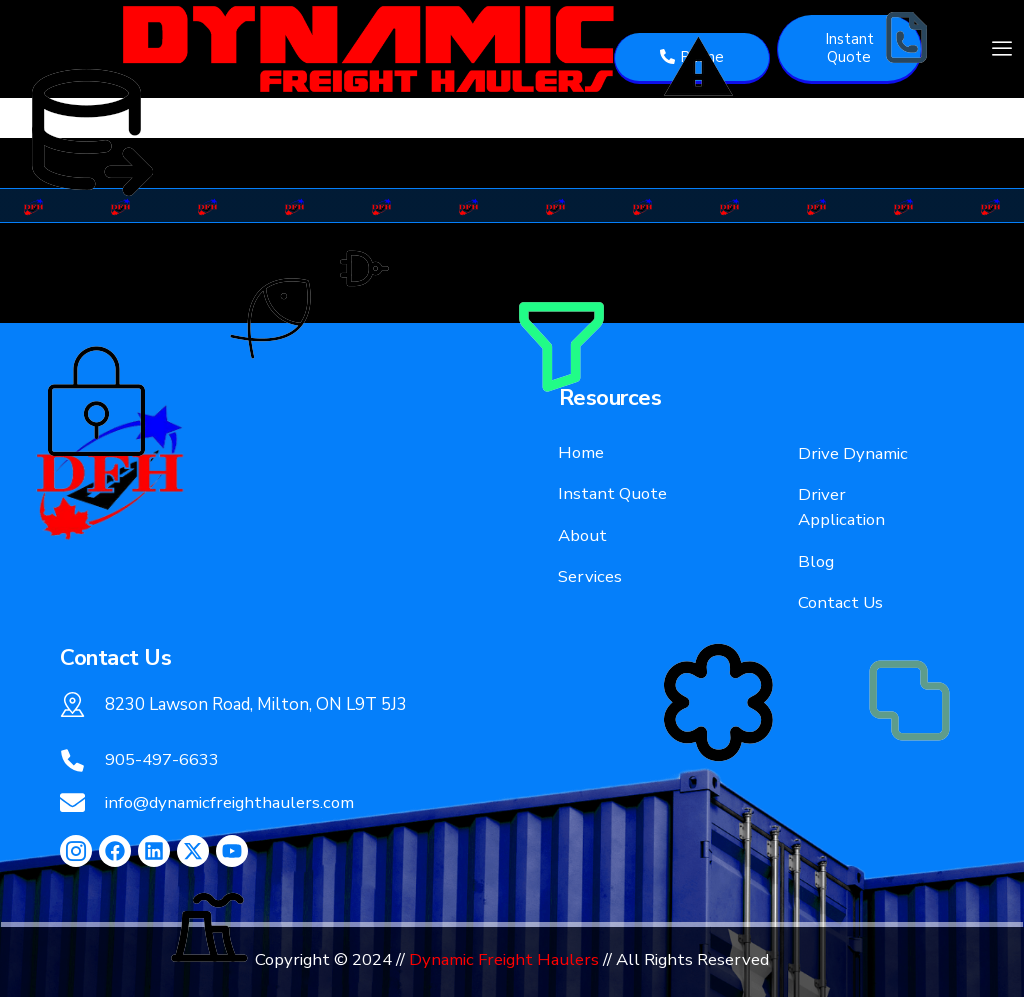 This screenshot has width=1024, height=997. I want to click on view factory or manufacturing facilities, so click(207, 925).